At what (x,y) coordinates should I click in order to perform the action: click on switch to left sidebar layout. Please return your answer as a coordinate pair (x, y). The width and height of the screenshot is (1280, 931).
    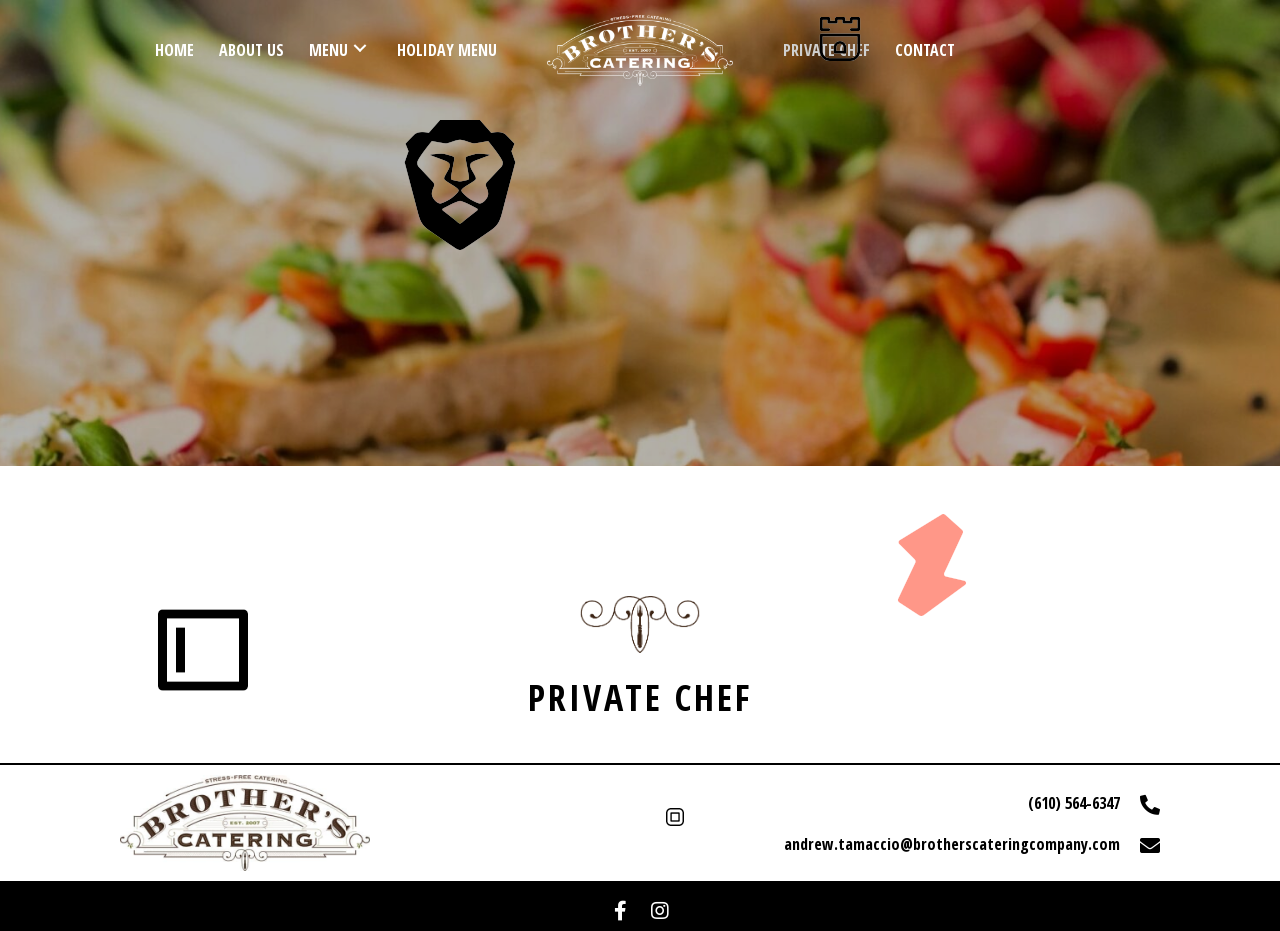
    Looking at the image, I should click on (203, 650).